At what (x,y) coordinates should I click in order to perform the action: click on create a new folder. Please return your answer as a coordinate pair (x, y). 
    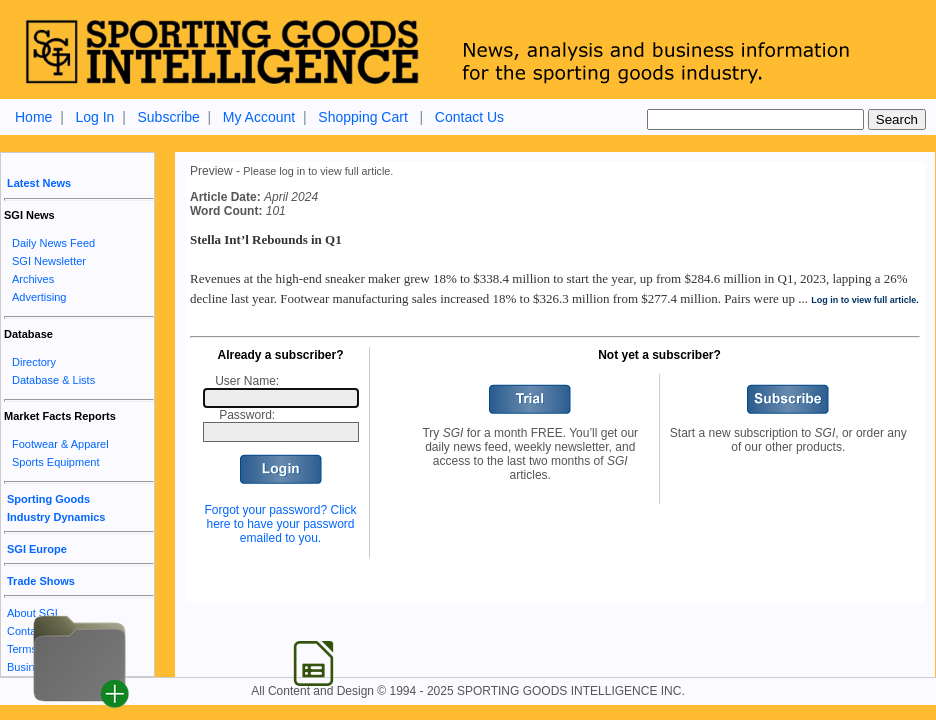
    Looking at the image, I should click on (79, 658).